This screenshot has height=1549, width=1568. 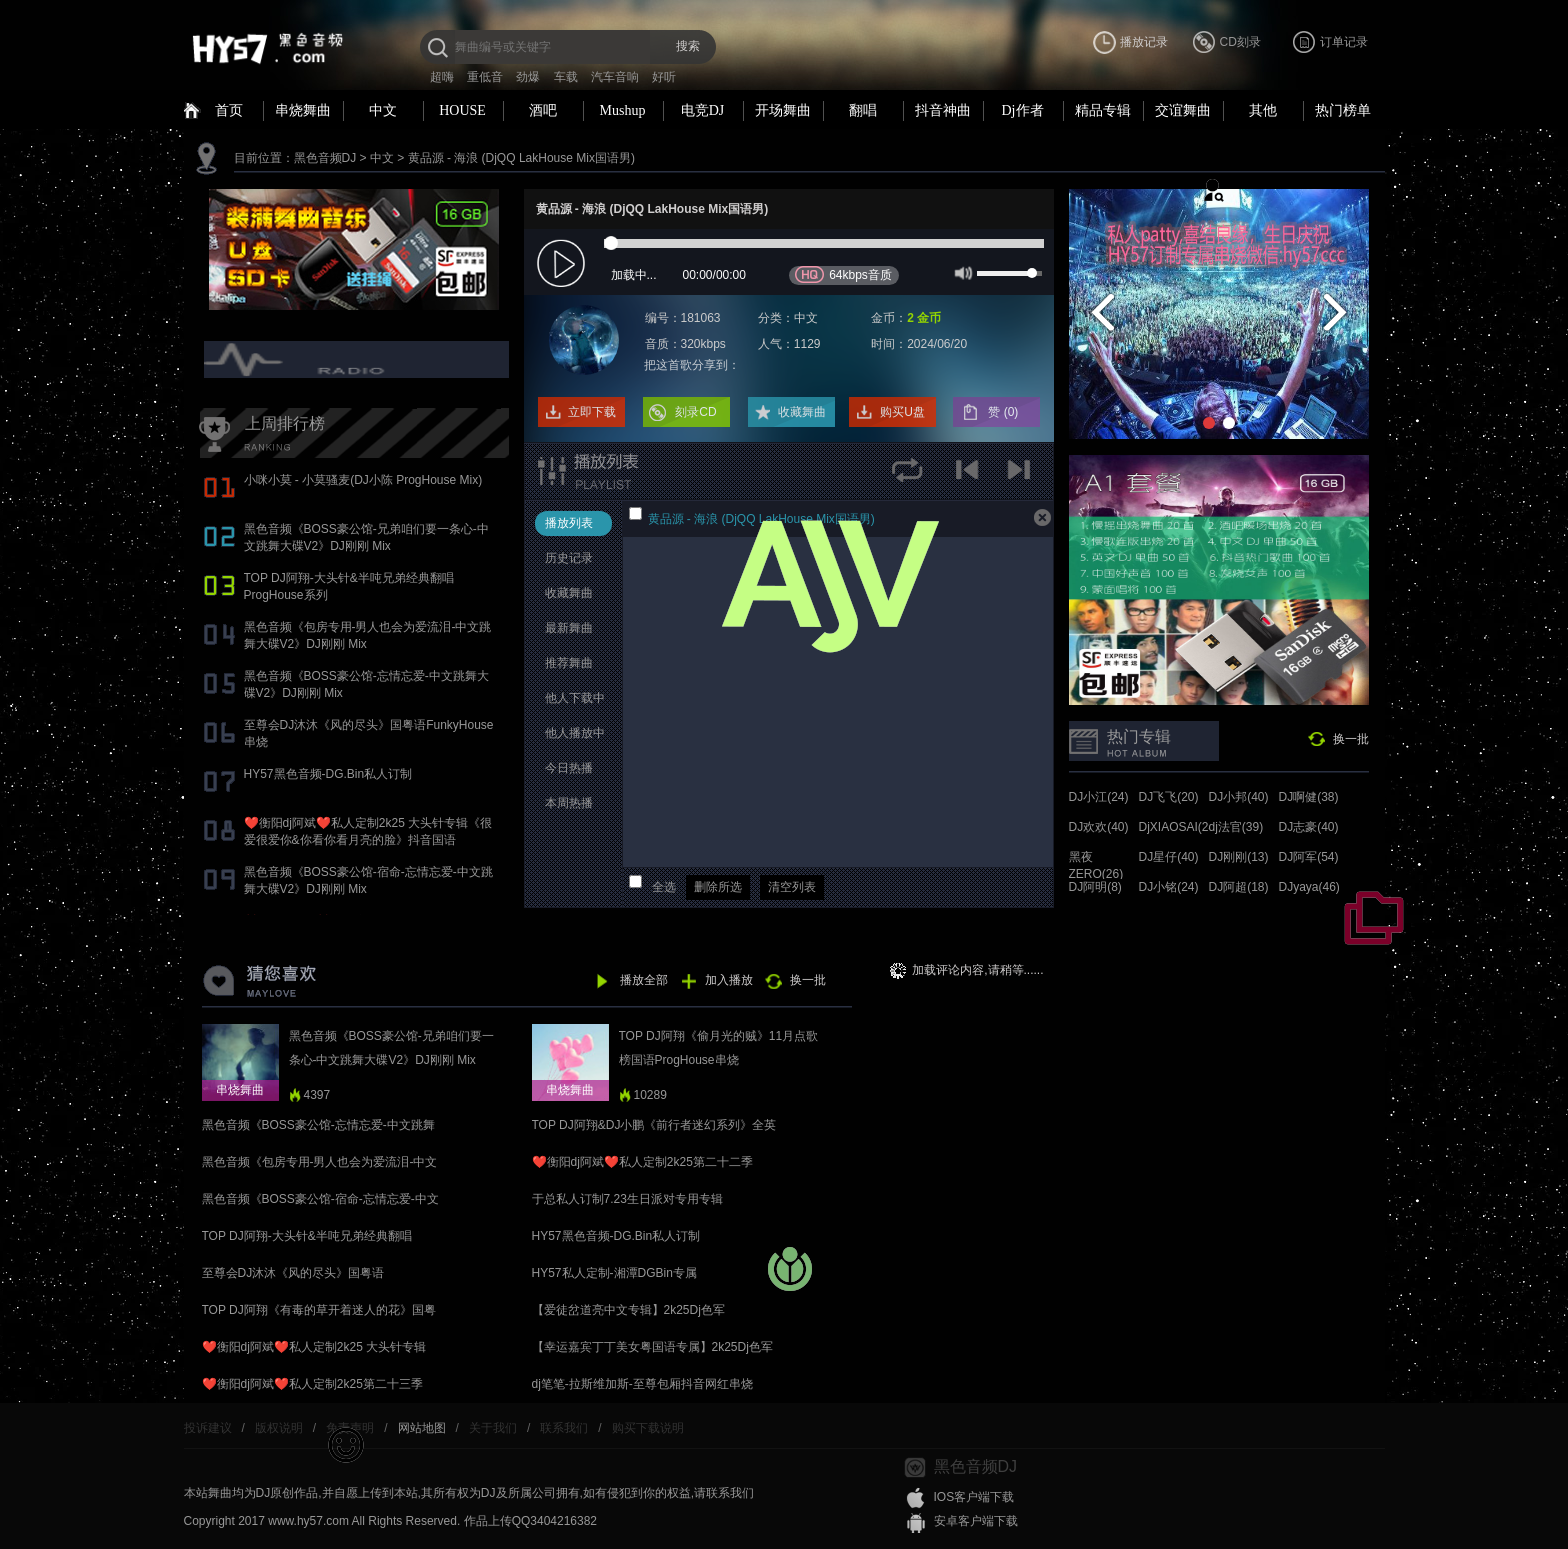 What do you see at coordinates (1374, 918) in the screenshot?
I see `browse all folders` at bounding box center [1374, 918].